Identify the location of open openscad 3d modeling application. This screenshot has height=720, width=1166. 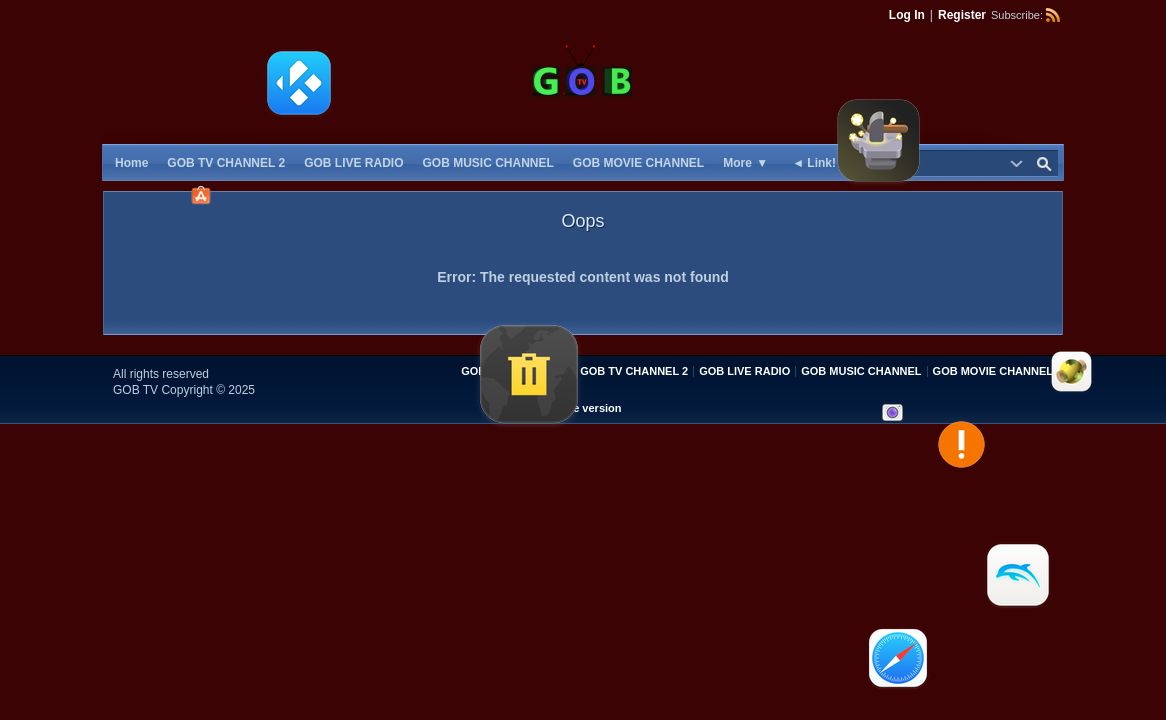
(1071, 371).